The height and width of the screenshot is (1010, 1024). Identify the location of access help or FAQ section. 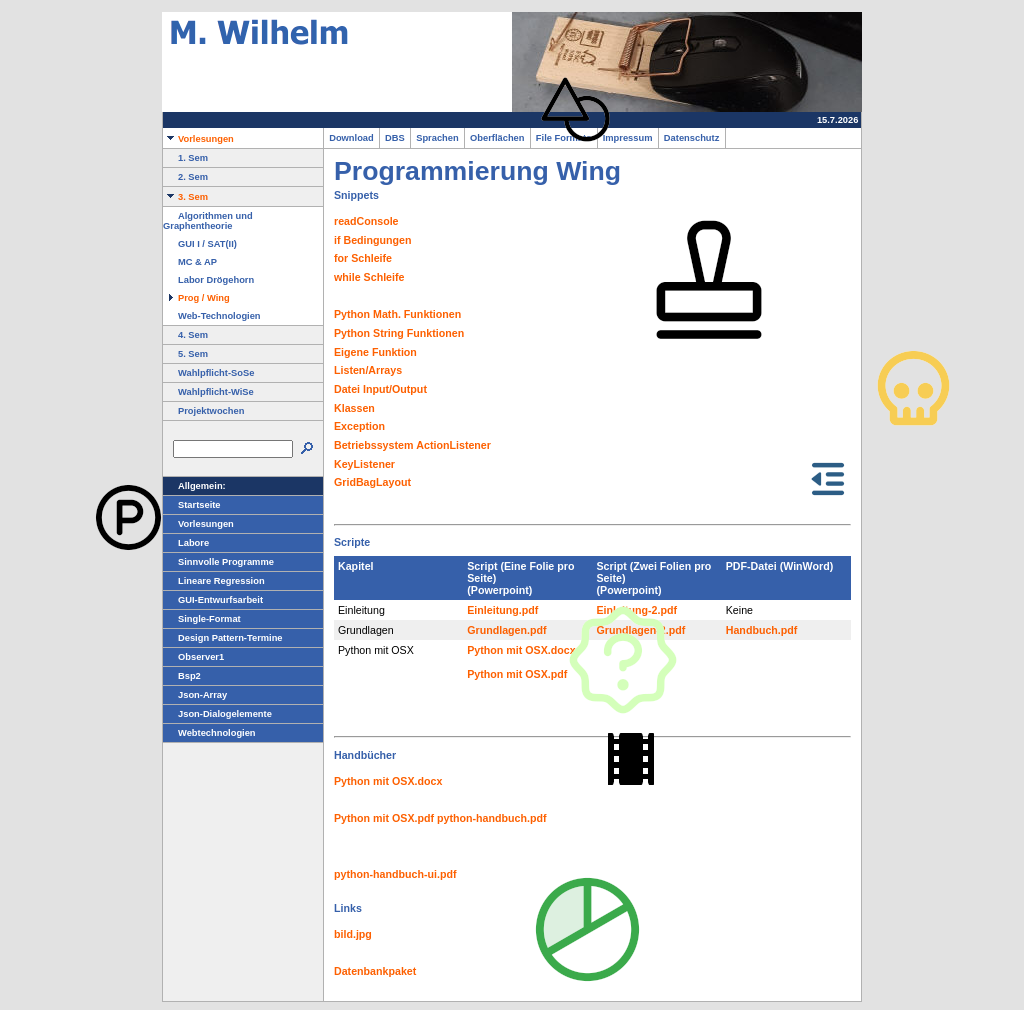
(623, 660).